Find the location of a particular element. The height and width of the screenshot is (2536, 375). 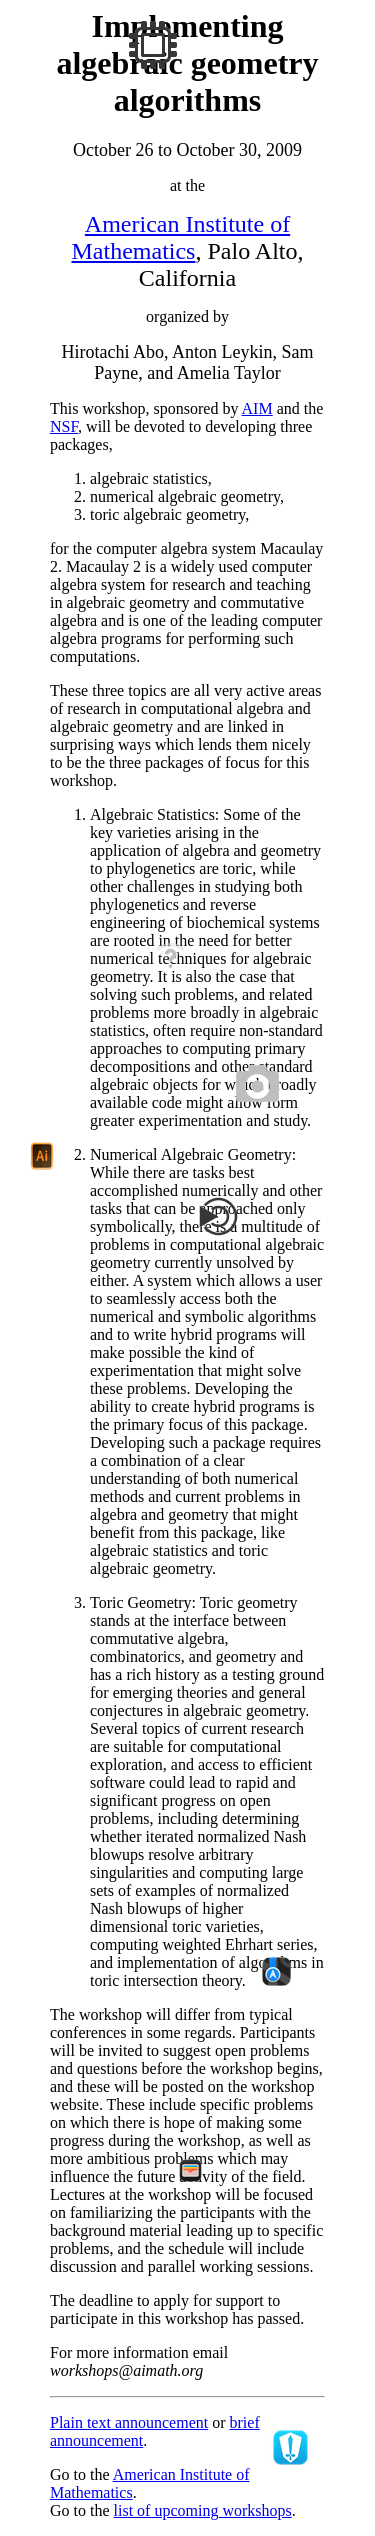

open kwallet password manager is located at coordinates (190, 2170).